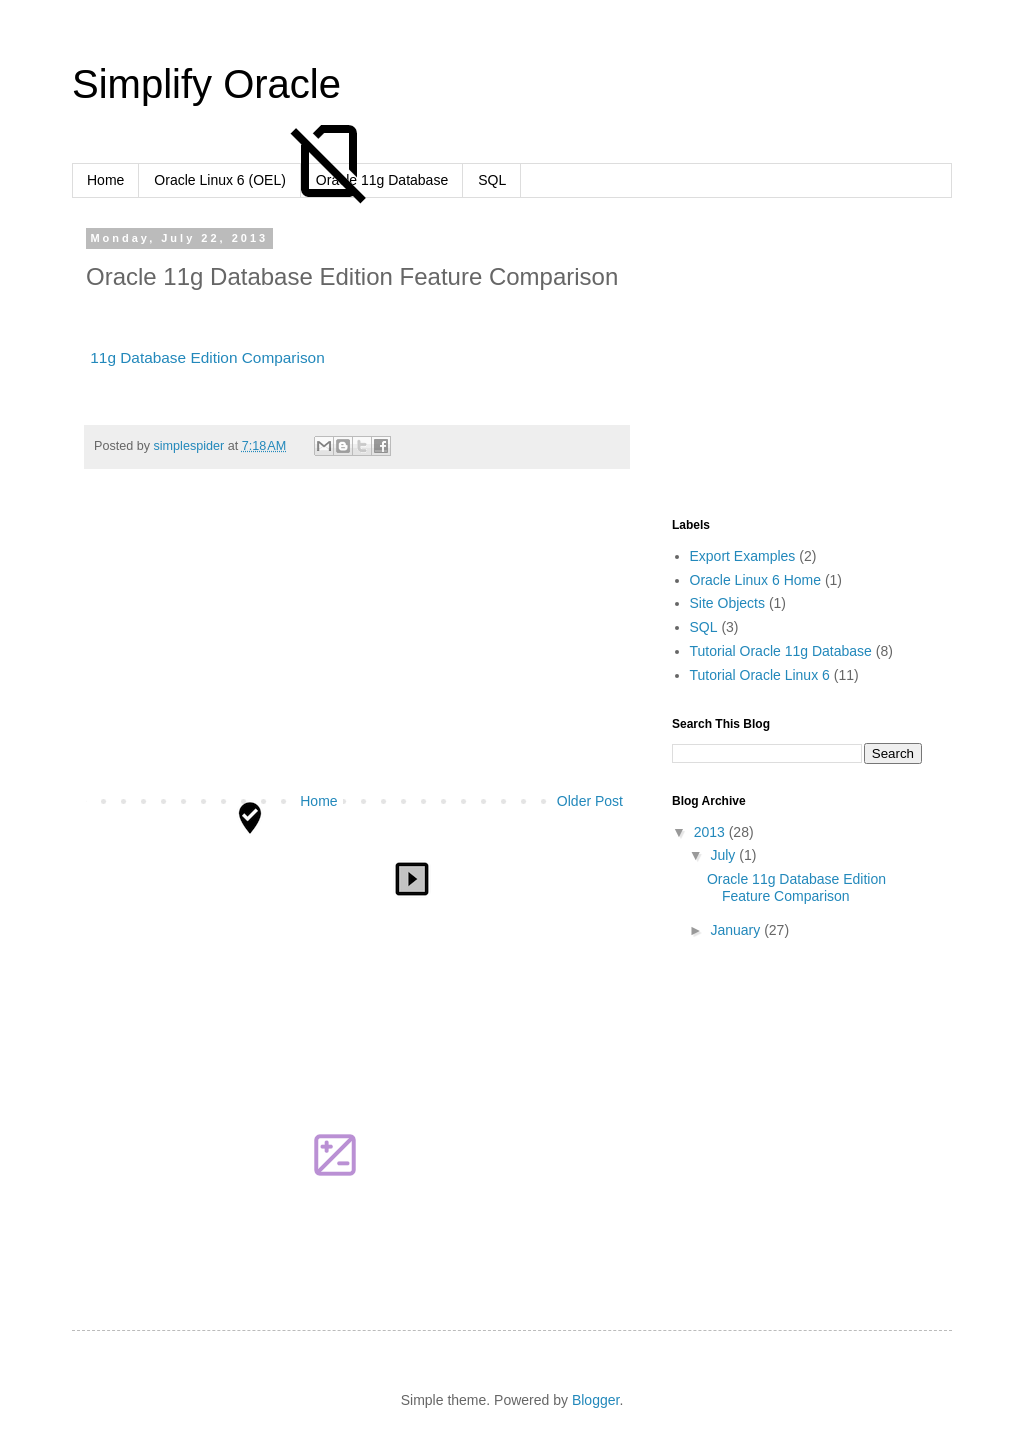  I want to click on start a slideshow presentation, so click(412, 879).